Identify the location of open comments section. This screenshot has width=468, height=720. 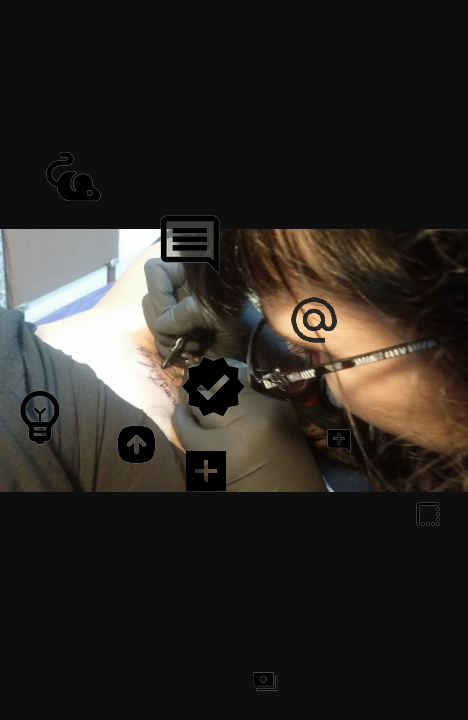
(190, 245).